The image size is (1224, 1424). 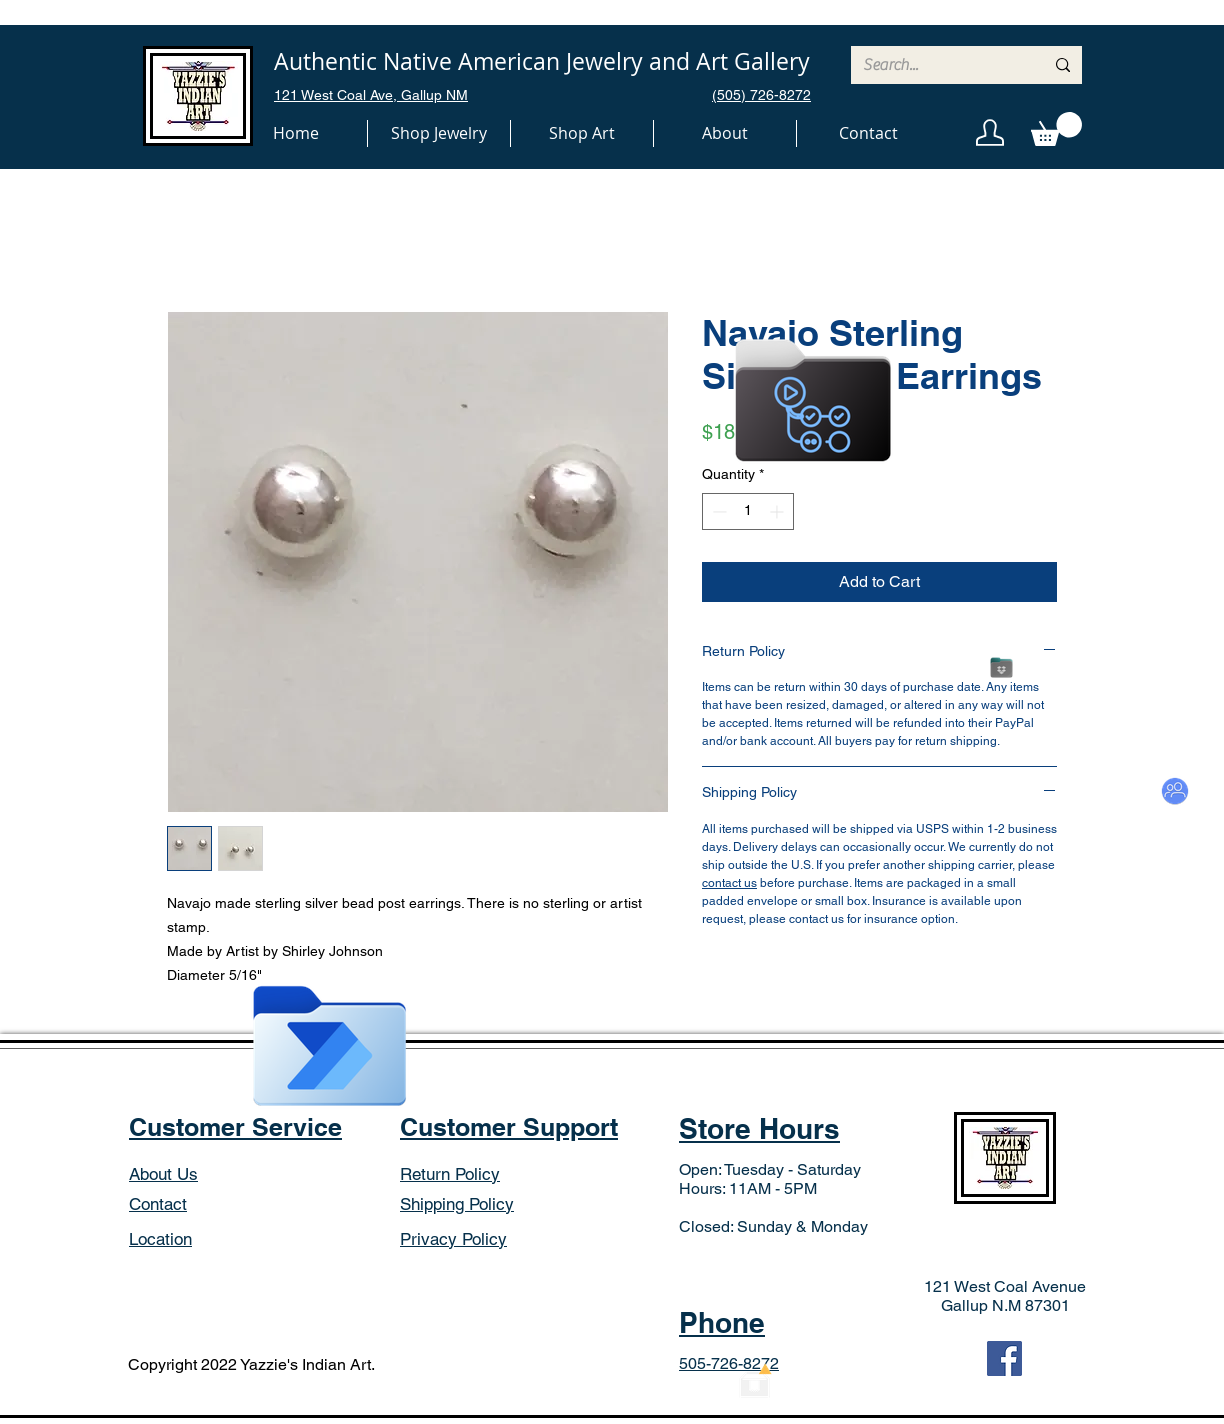 I want to click on open your Dropbox synced folder, so click(x=1001, y=667).